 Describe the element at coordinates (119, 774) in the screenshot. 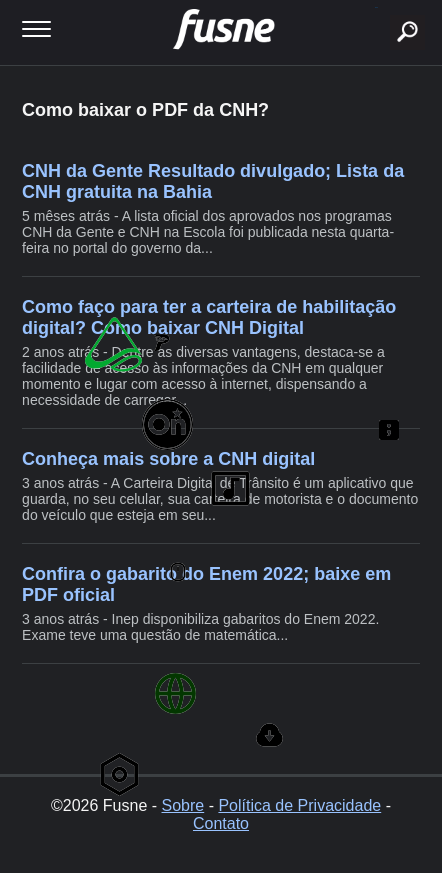

I see `access settings or preferences` at that location.